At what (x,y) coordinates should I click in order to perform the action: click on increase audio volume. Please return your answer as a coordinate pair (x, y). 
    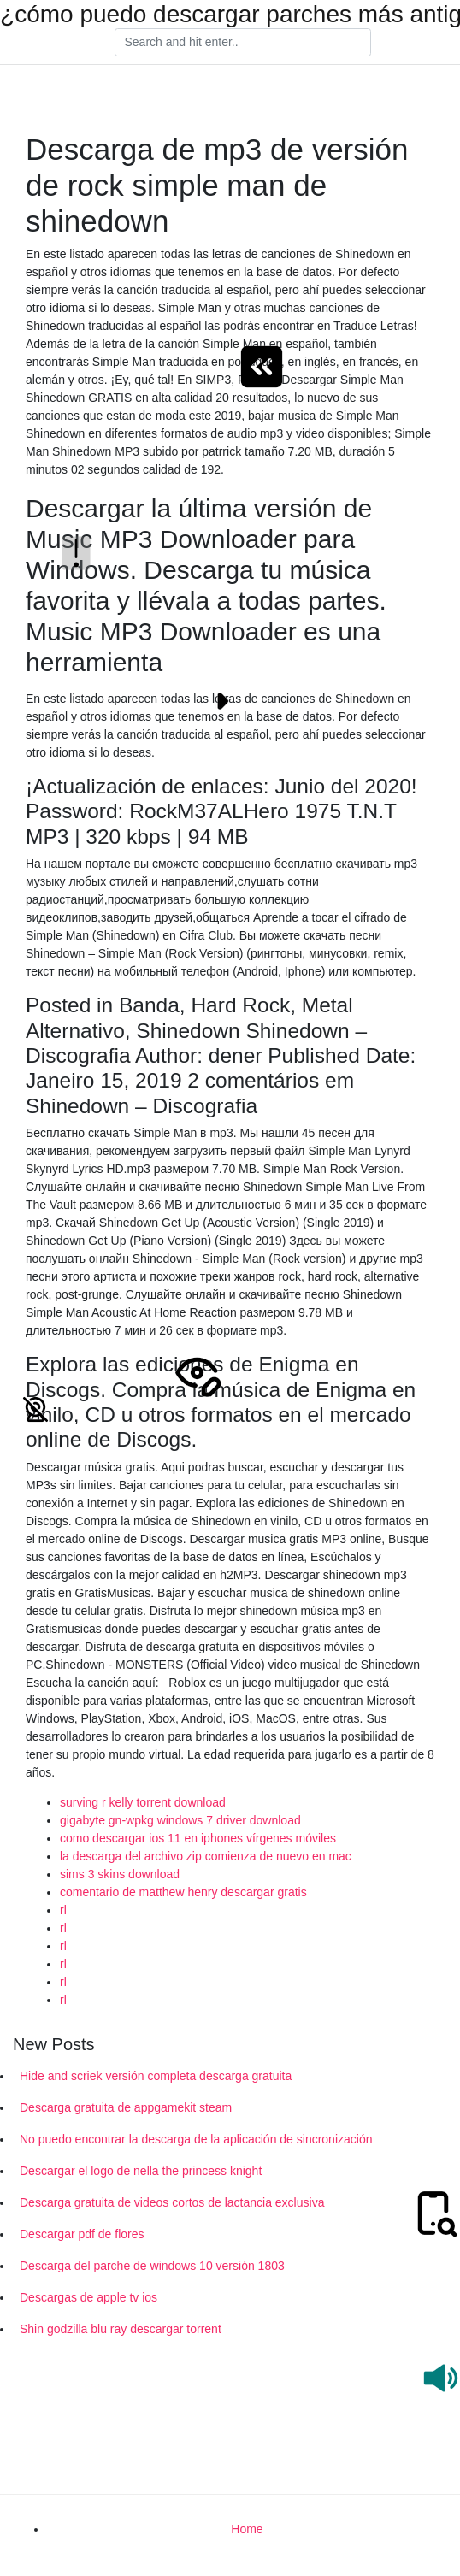
    Looking at the image, I should click on (440, 2378).